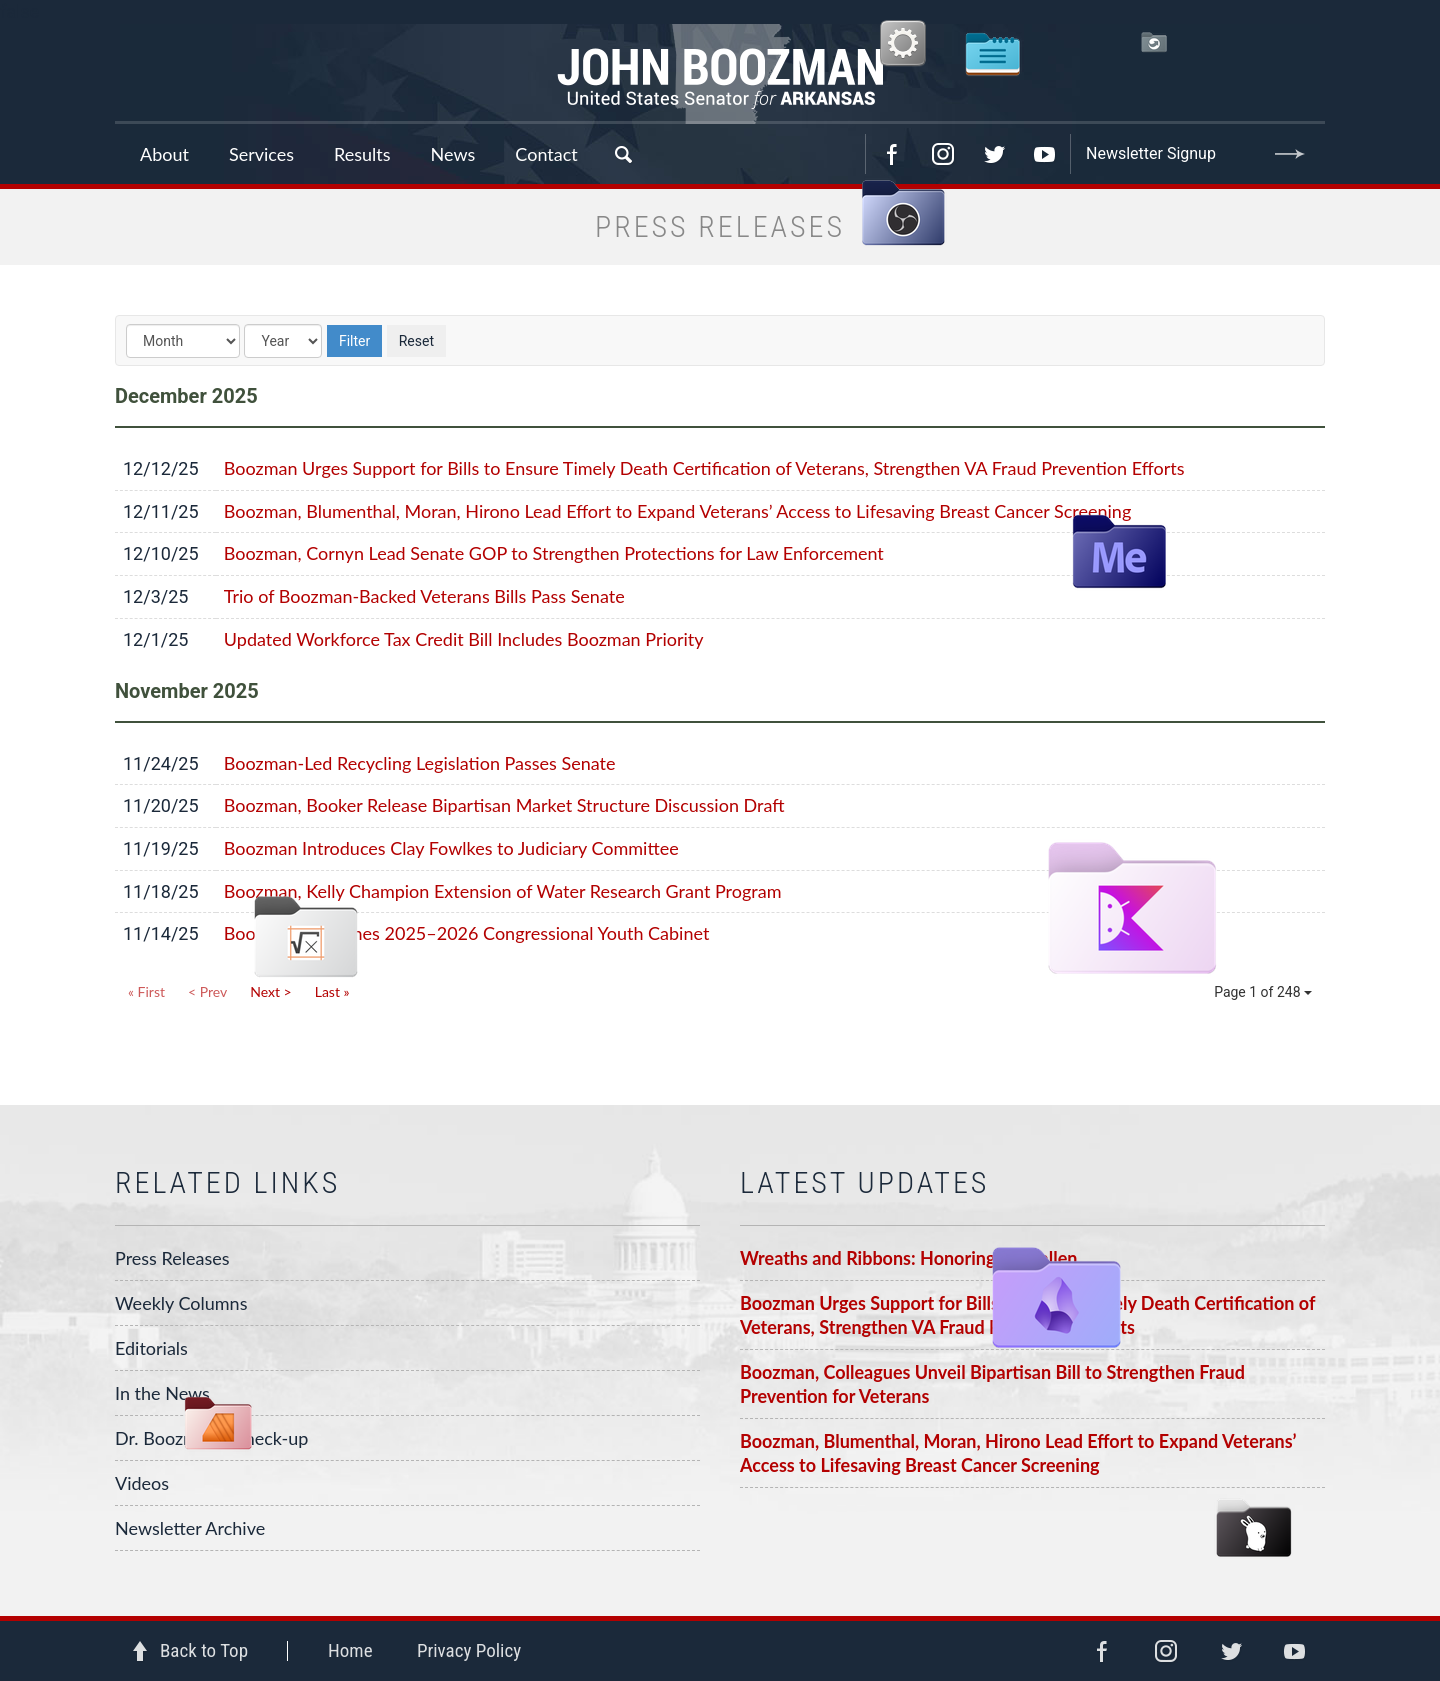 The width and height of the screenshot is (1440, 1681). I want to click on open kotlin android project folder, so click(1131, 912).